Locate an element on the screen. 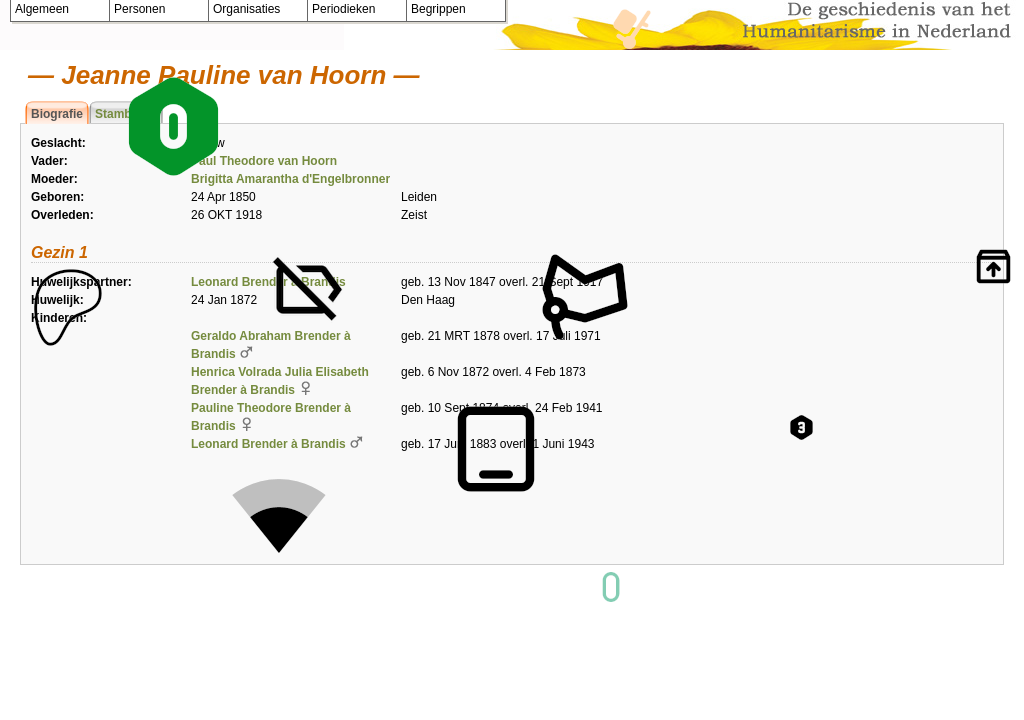 The width and height of the screenshot is (1024, 720). indicates an "O" status or category marker is located at coordinates (173, 126).